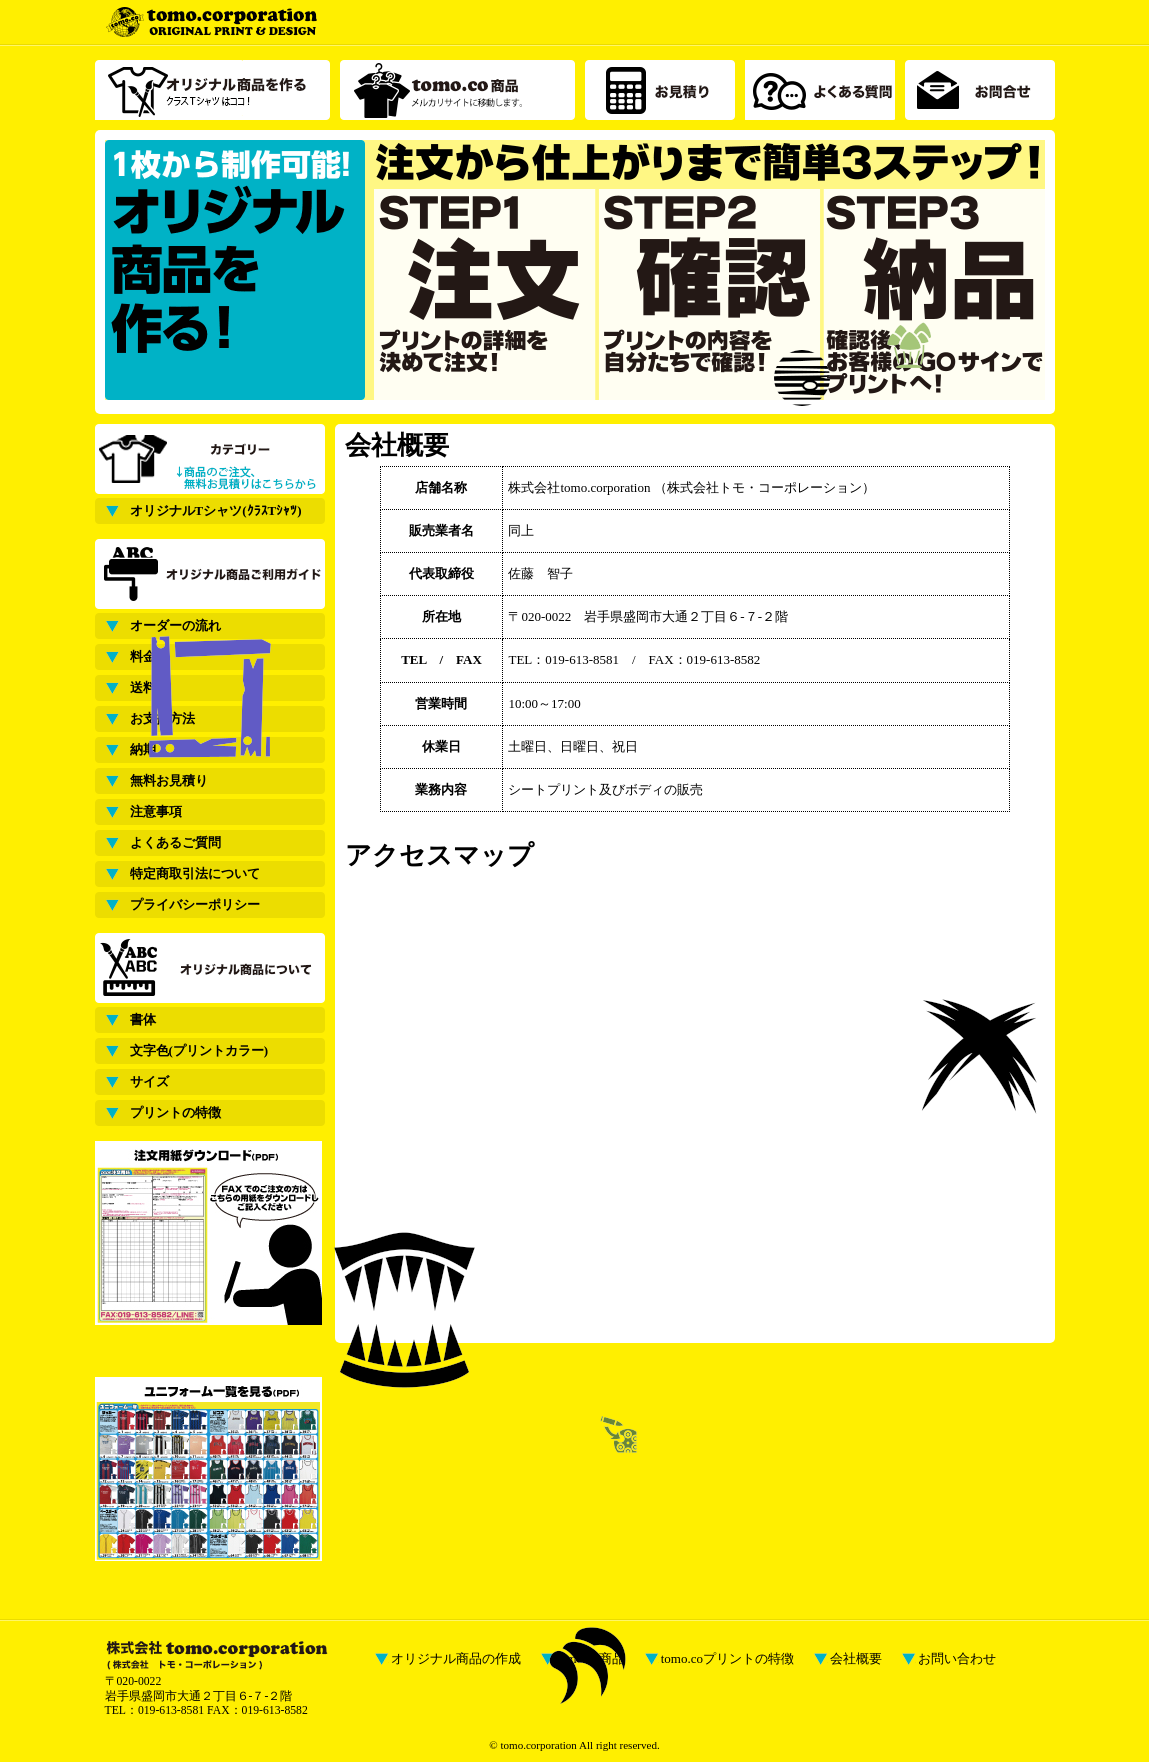 The image size is (1149, 1762). What do you see at coordinates (978, 1056) in the screenshot?
I see `dismiss or close a dialog` at bounding box center [978, 1056].